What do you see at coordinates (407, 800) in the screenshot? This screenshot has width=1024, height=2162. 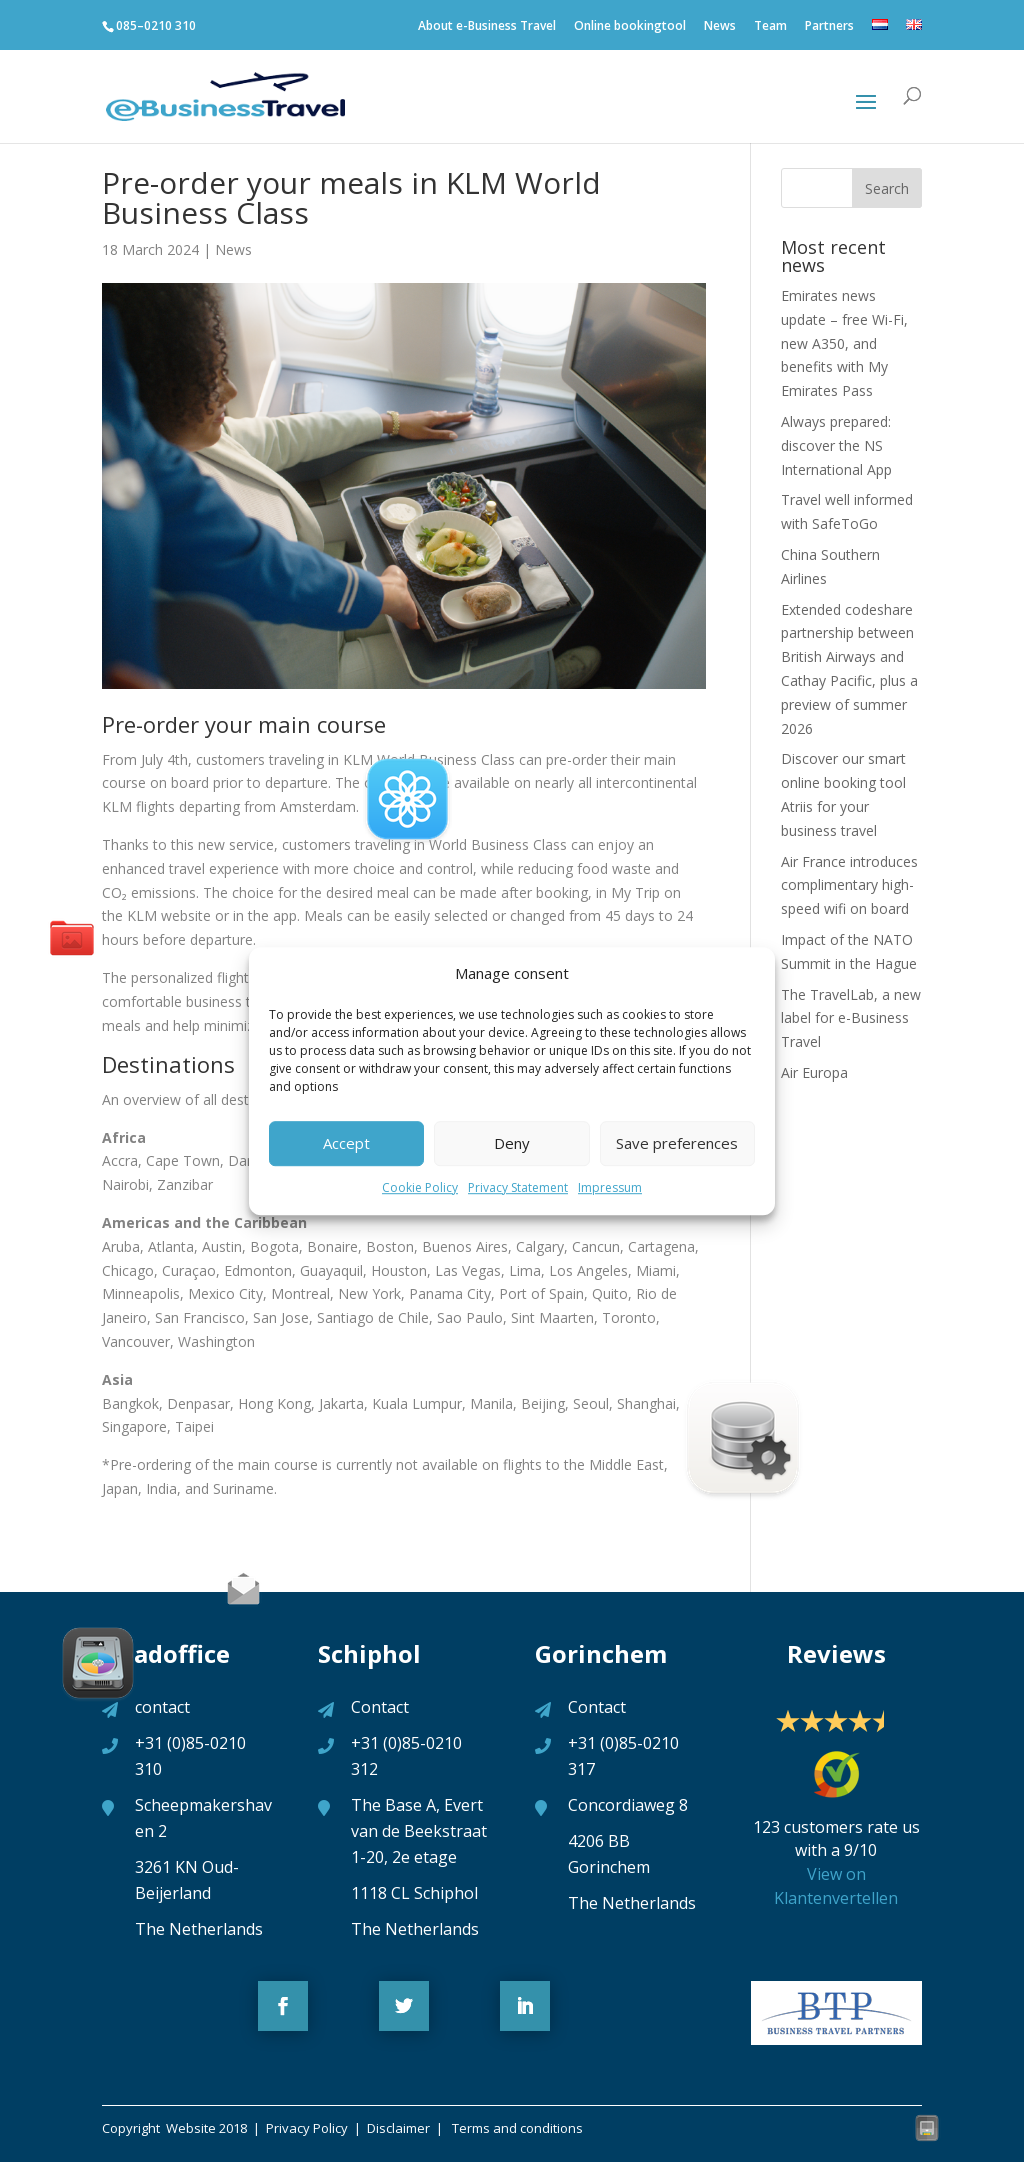 I see `open desktop wallpaper settings` at bounding box center [407, 800].